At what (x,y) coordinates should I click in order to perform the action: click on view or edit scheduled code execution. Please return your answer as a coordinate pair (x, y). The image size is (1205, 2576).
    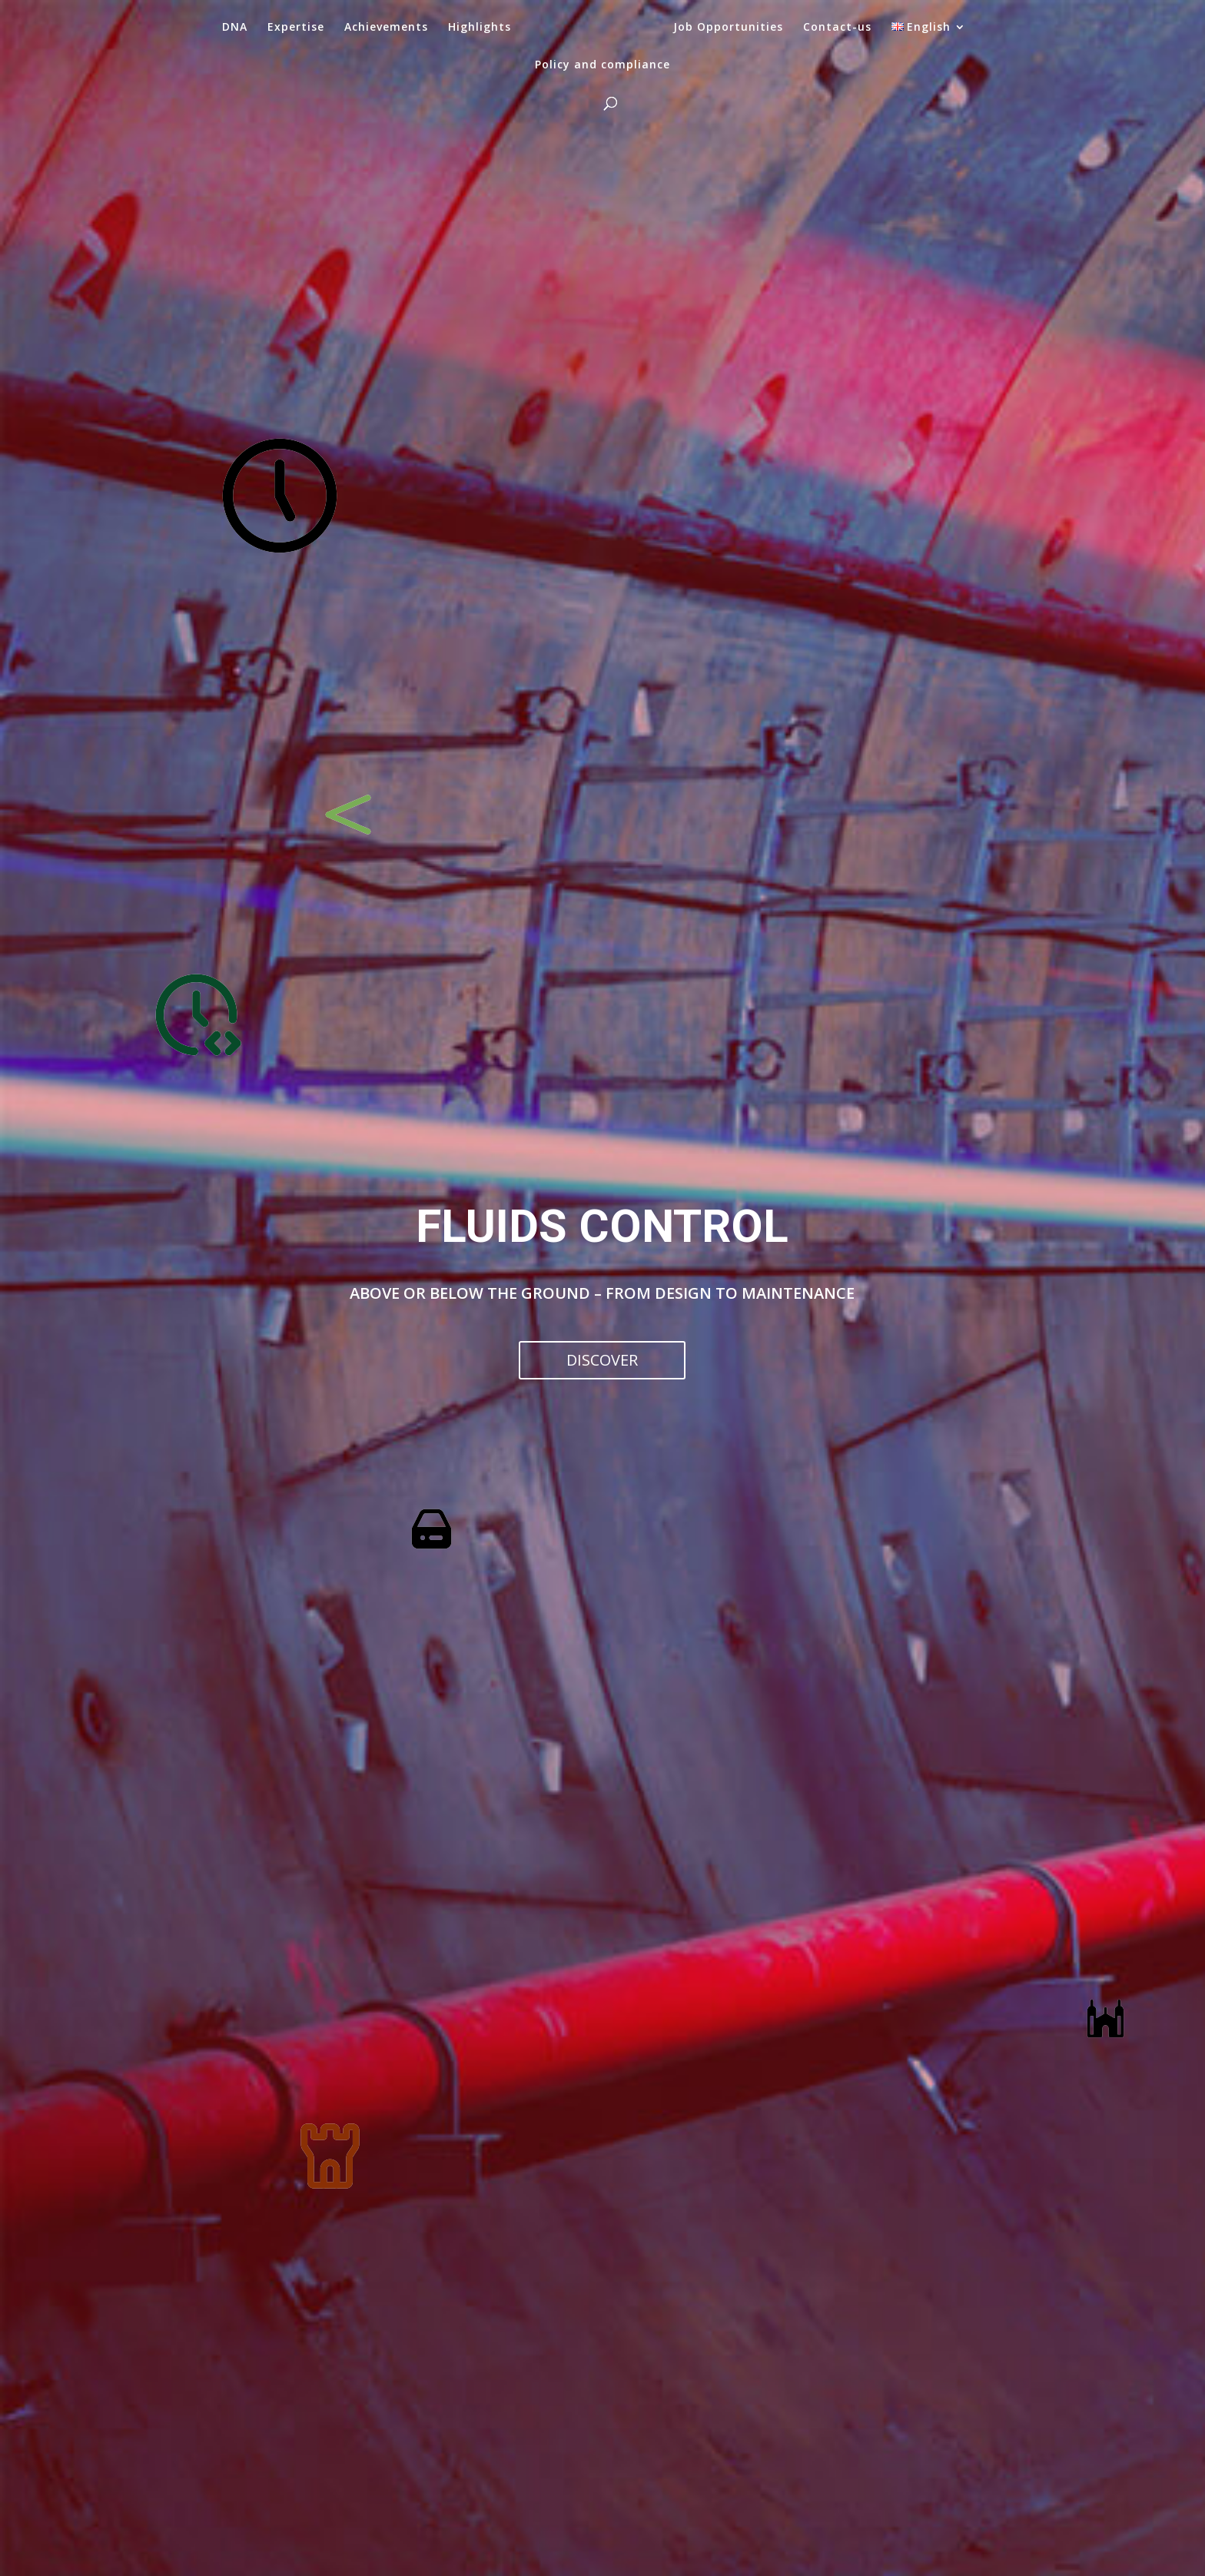
    Looking at the image, I should click on (196, 1014).